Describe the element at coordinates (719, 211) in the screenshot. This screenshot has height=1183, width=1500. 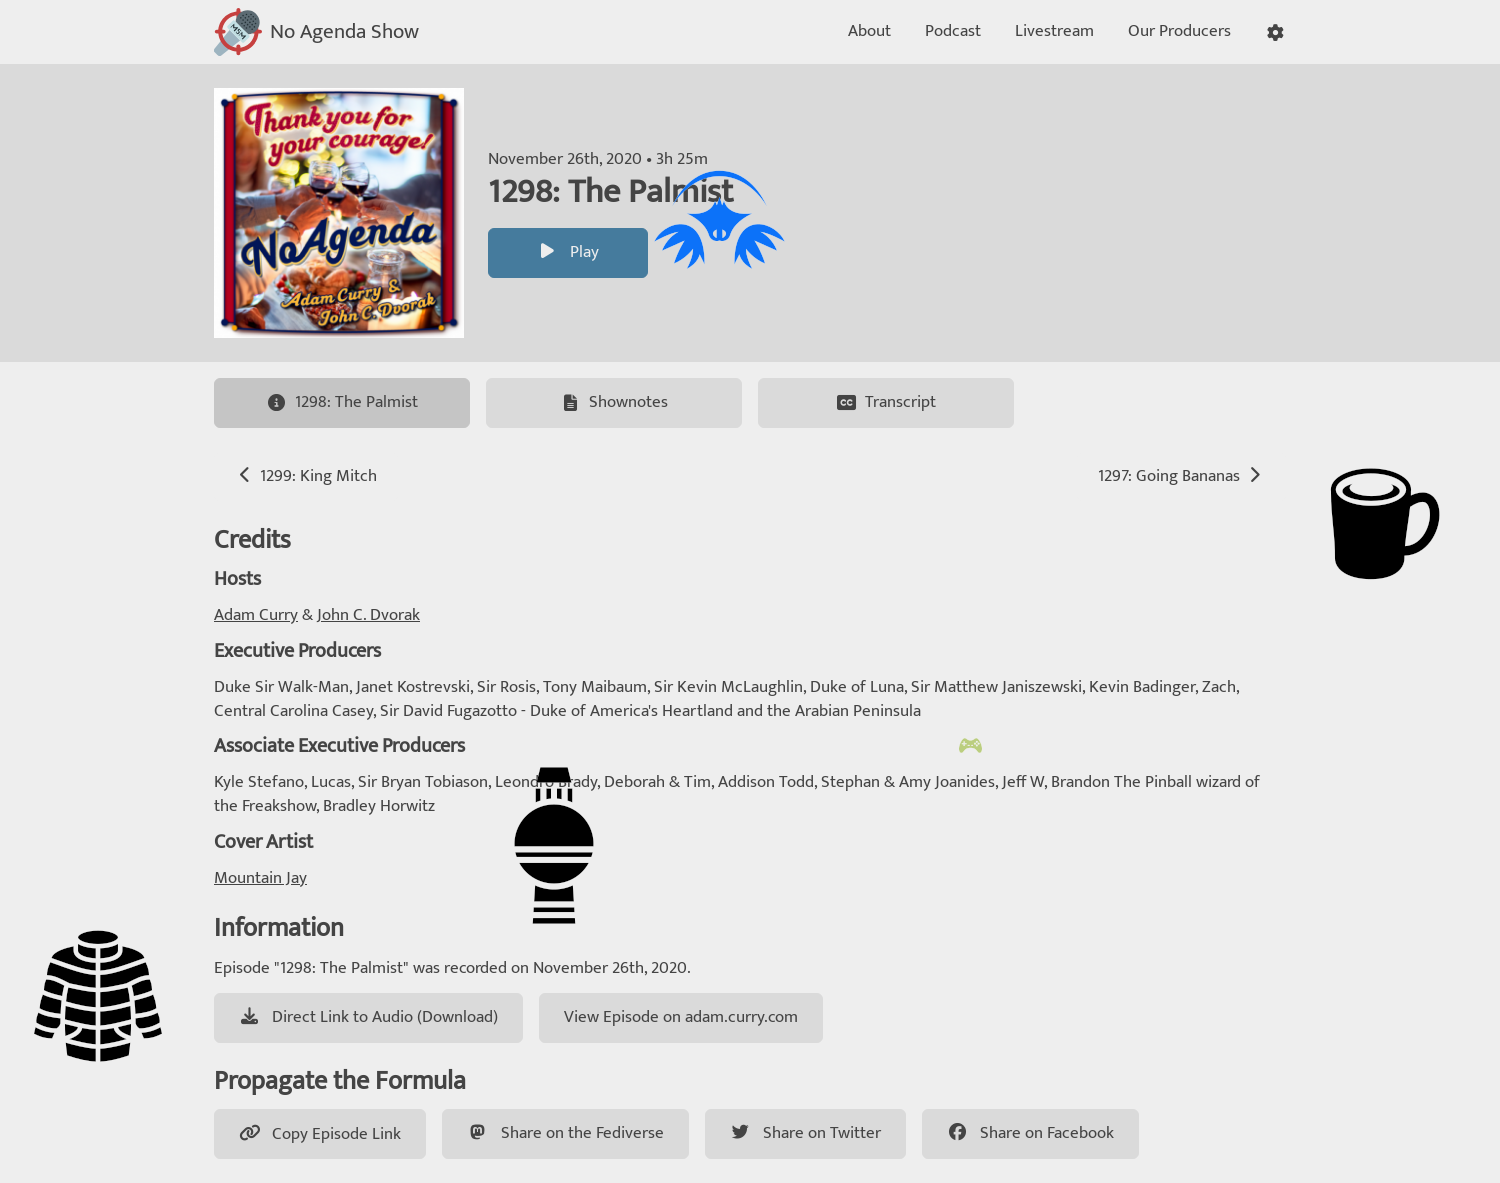
I see `mole character or creature in a game` at that location.